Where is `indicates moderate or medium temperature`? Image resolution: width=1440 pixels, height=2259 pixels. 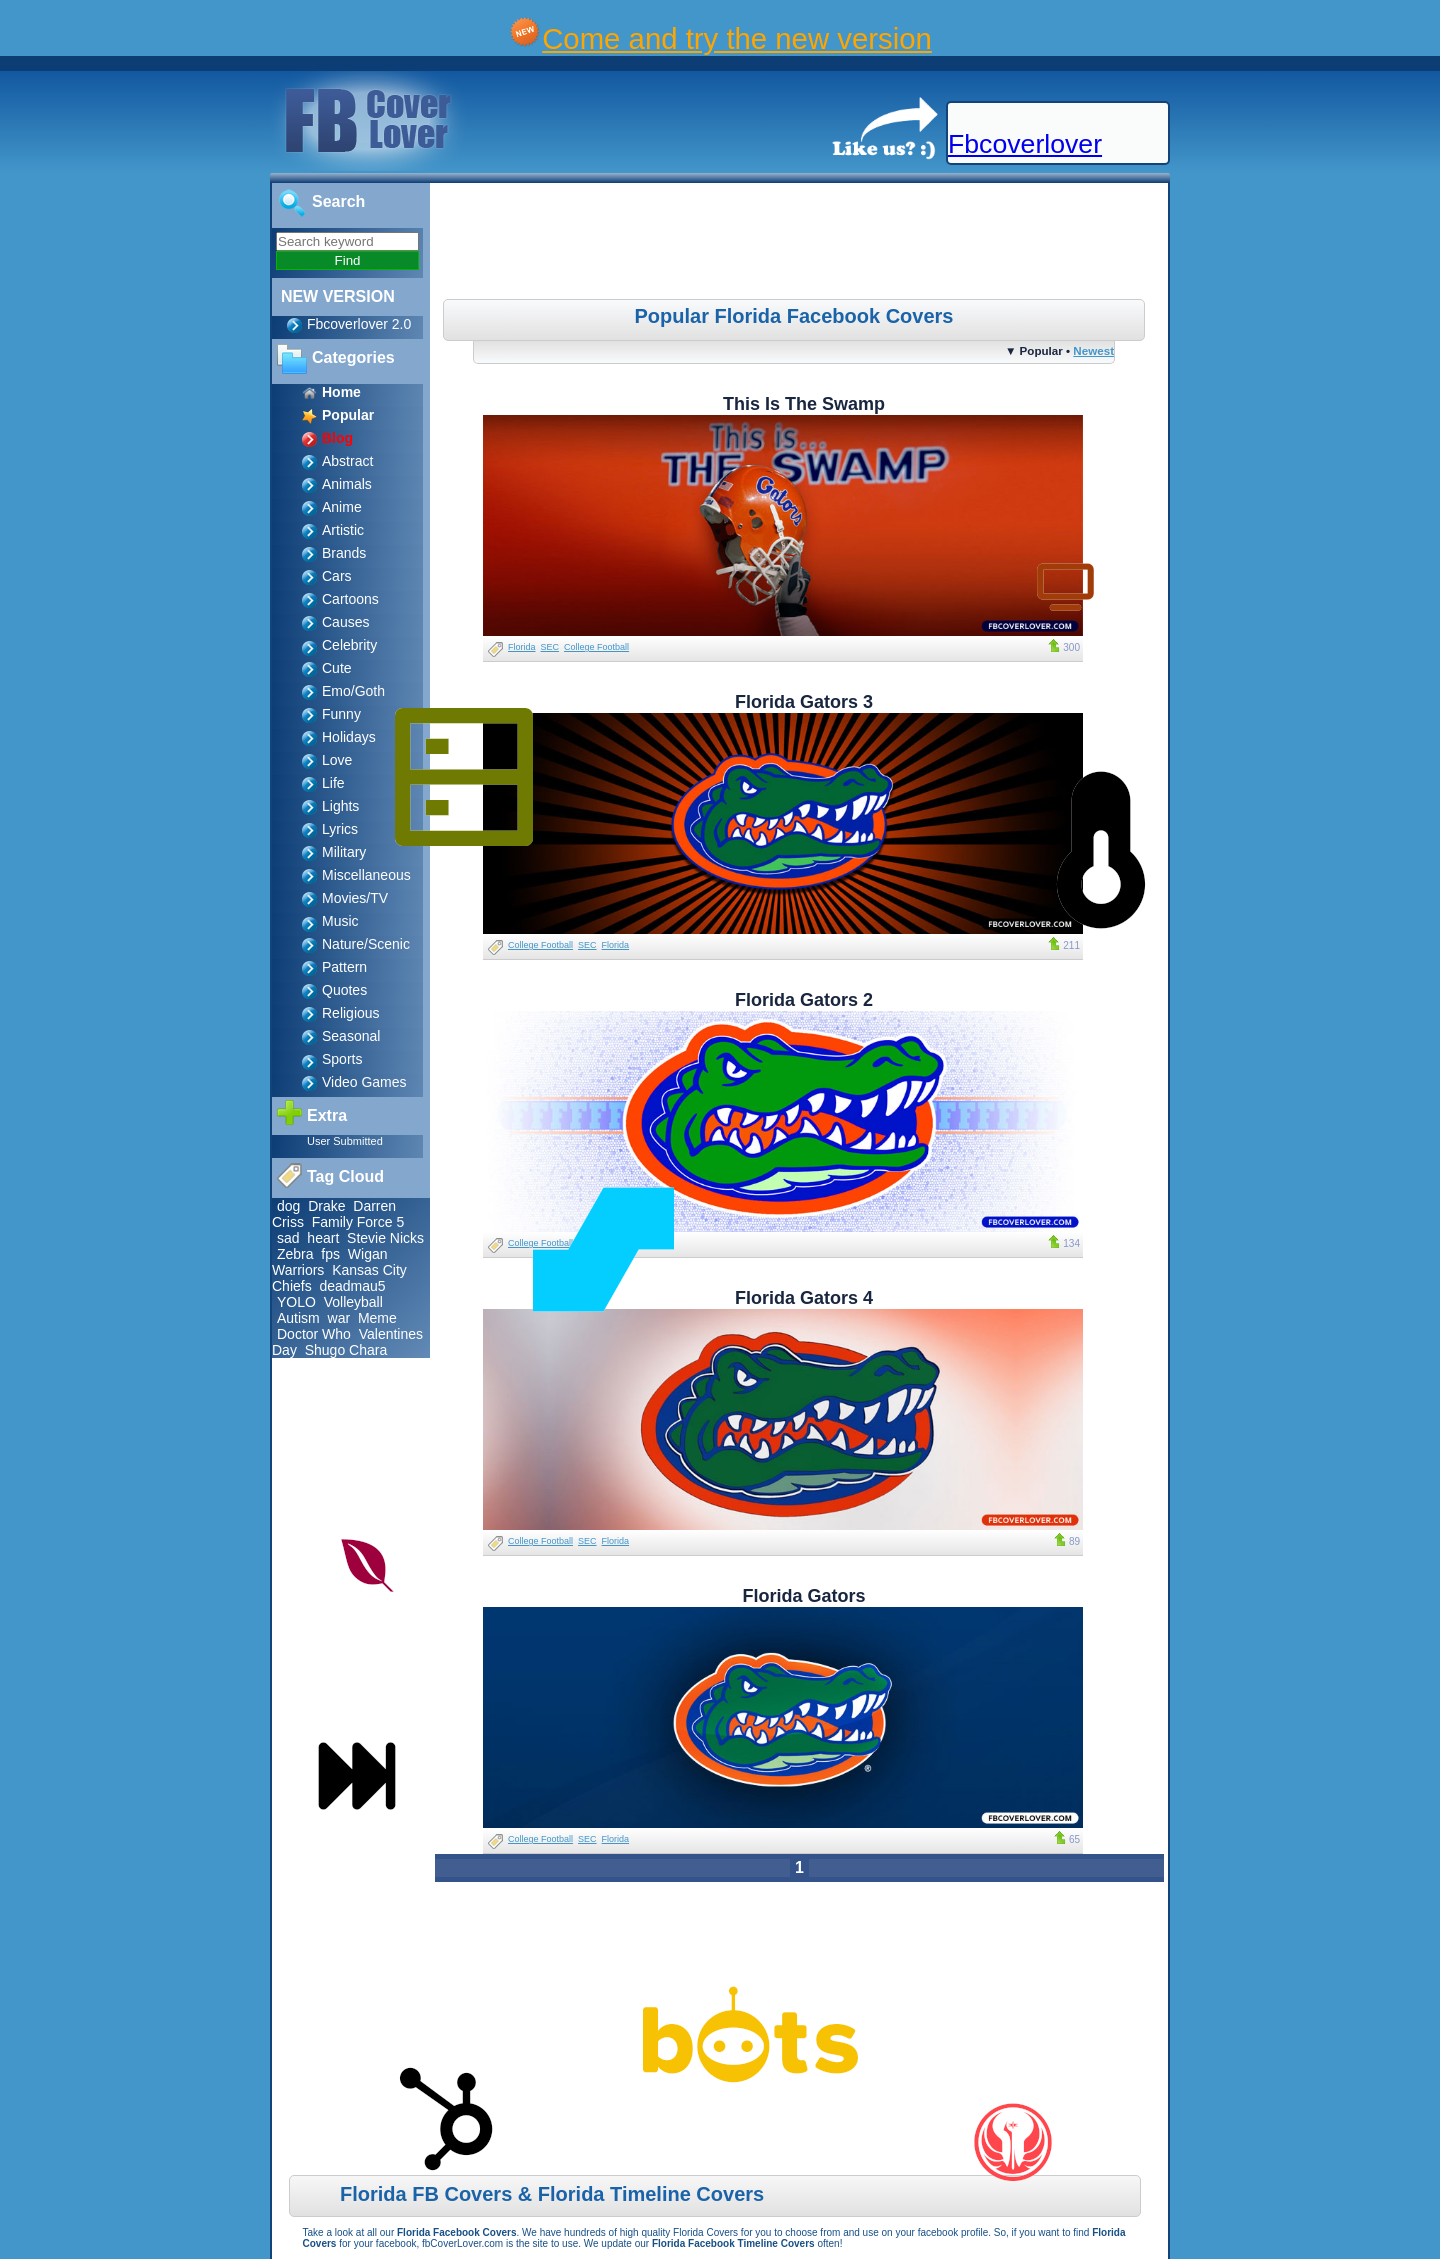 indicates moderate or medium temperature is located at coordinates (1101, 850).